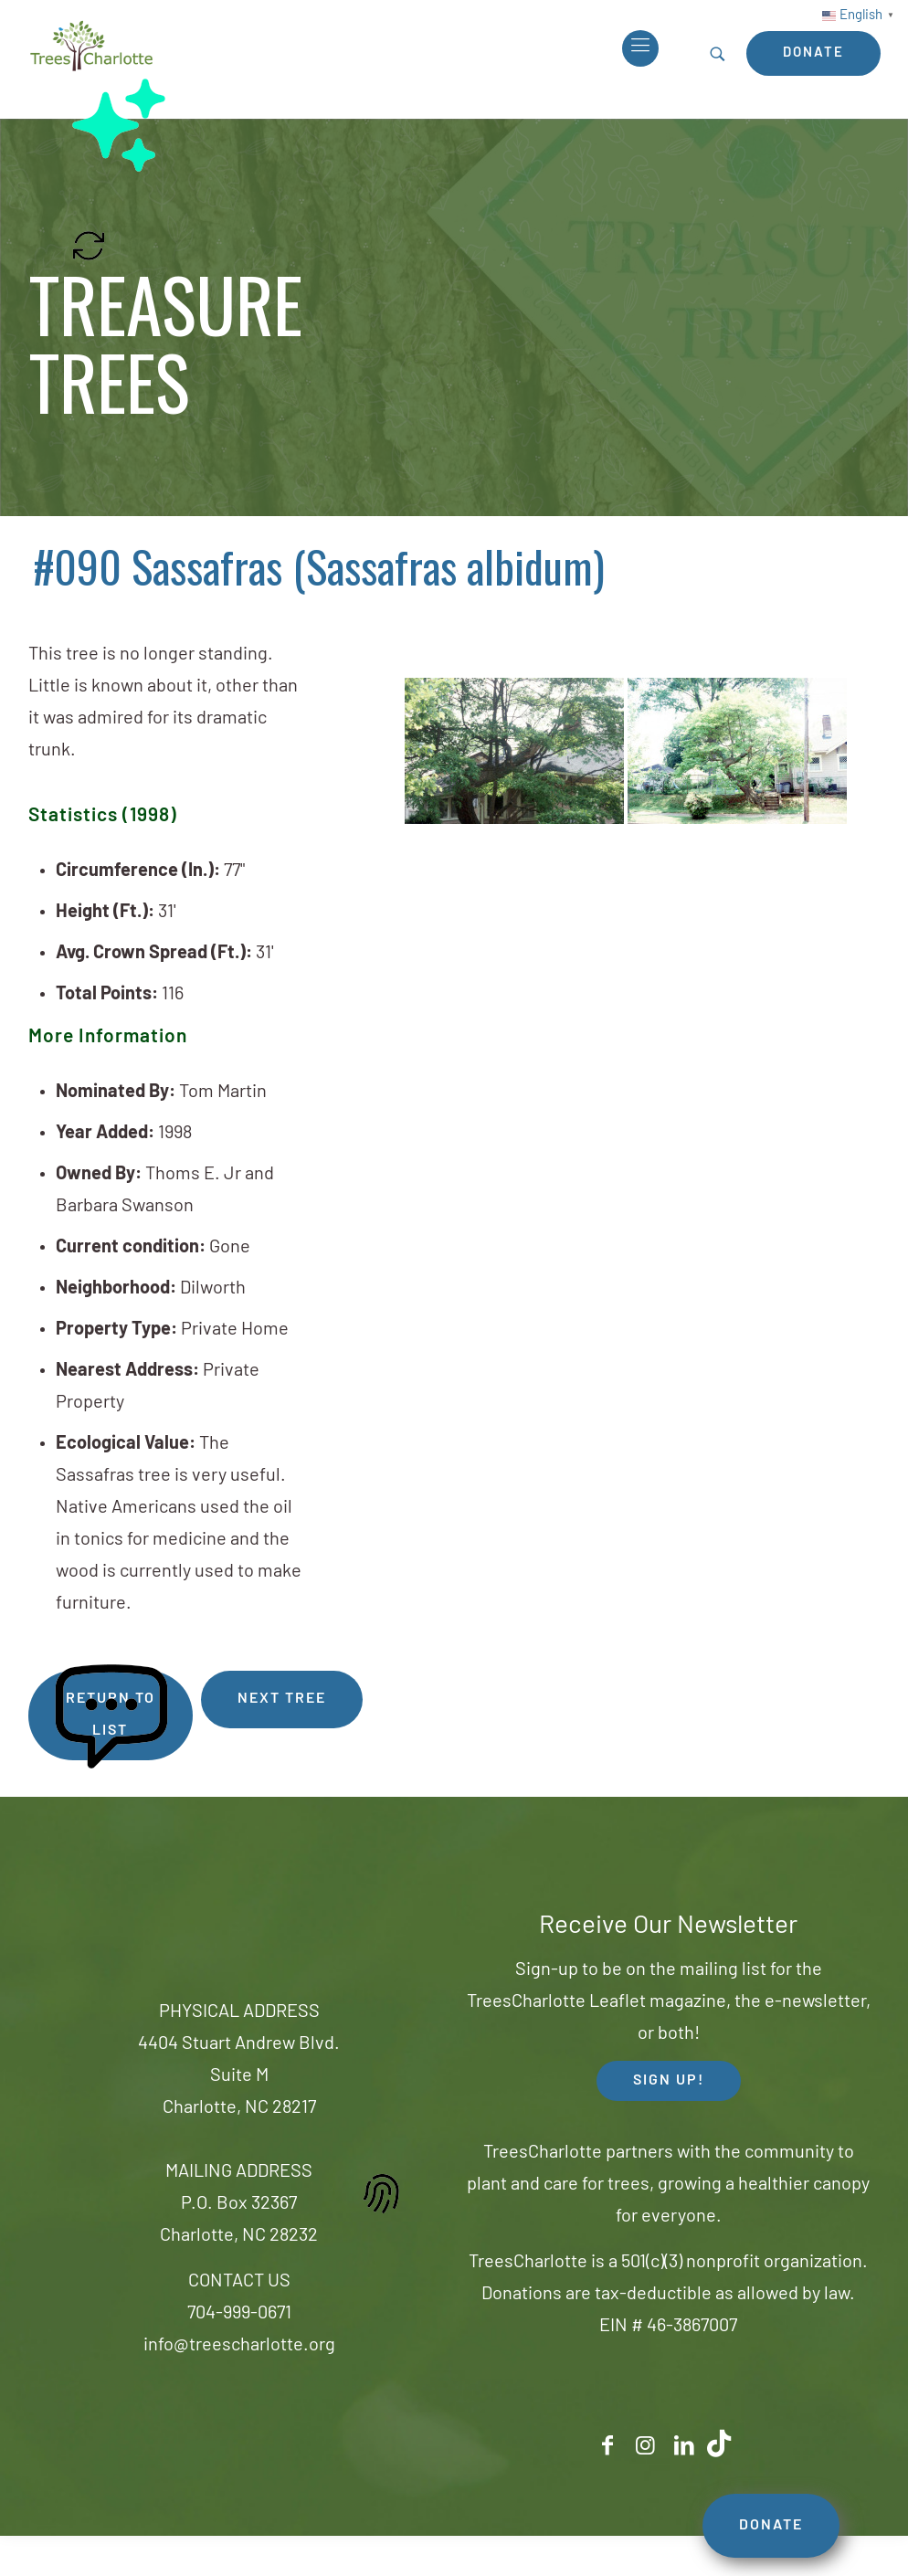 This screenshot has width=908, height=2576. What do you see at coordinates (89, 246) in the screenshot?
I see `refresh or reload content` at bounding box center [89, 246].